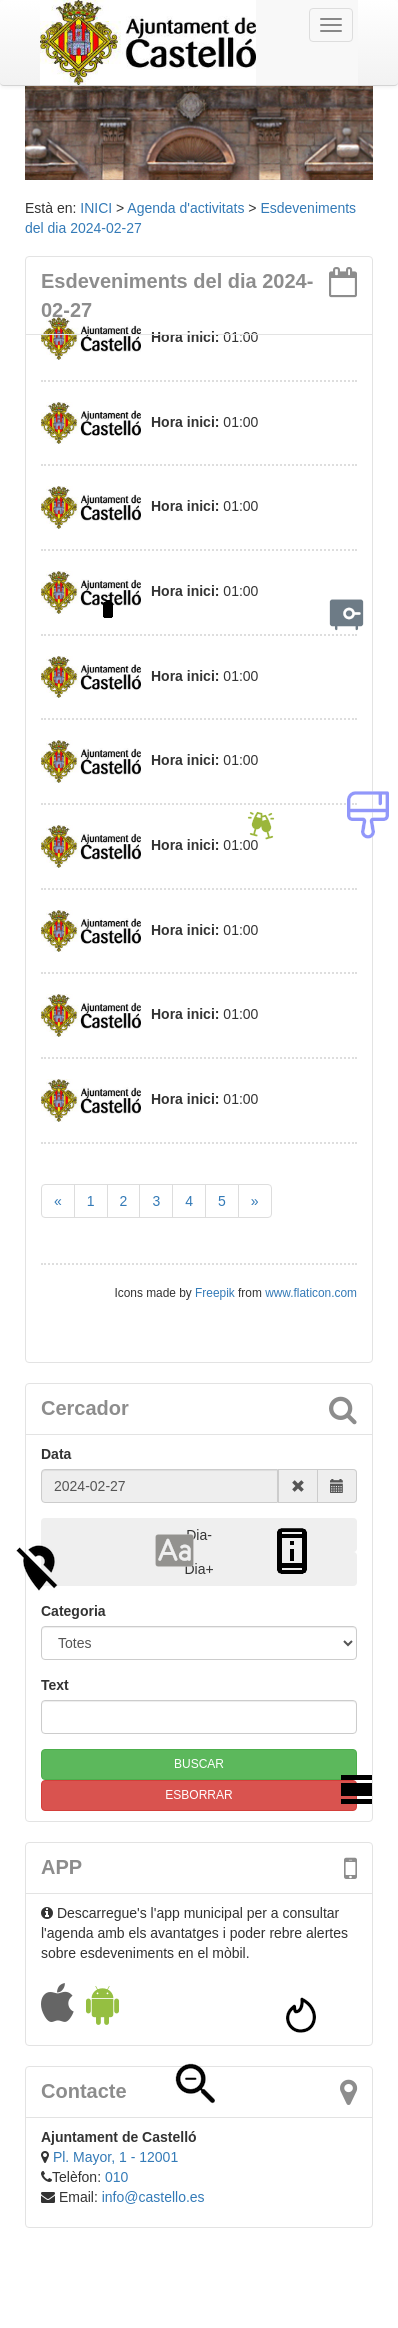 The image size is (398, 2328). Describe the element at coordinates (301, 2016) in the screenshot. I see `open tinder dating app` at that location.